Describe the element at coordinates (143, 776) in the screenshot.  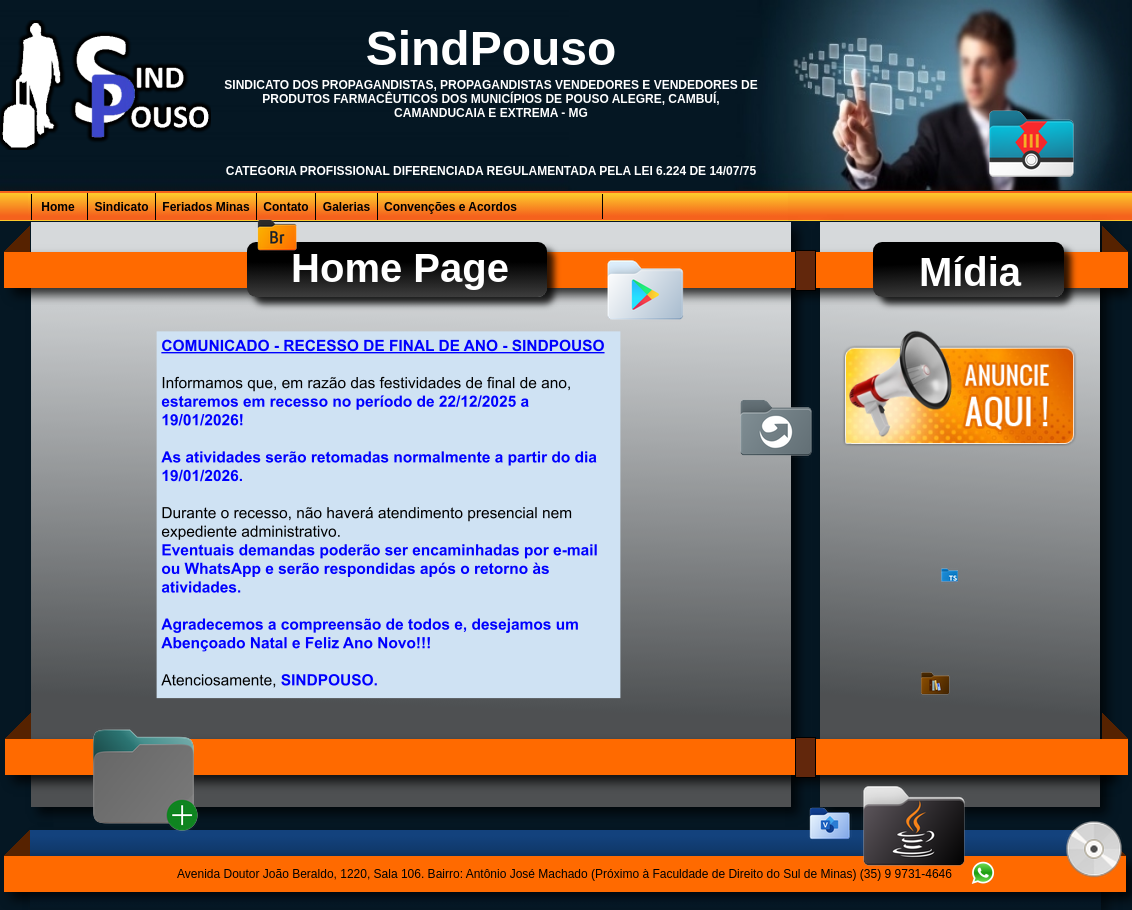
I see `create a new folder` at that location.